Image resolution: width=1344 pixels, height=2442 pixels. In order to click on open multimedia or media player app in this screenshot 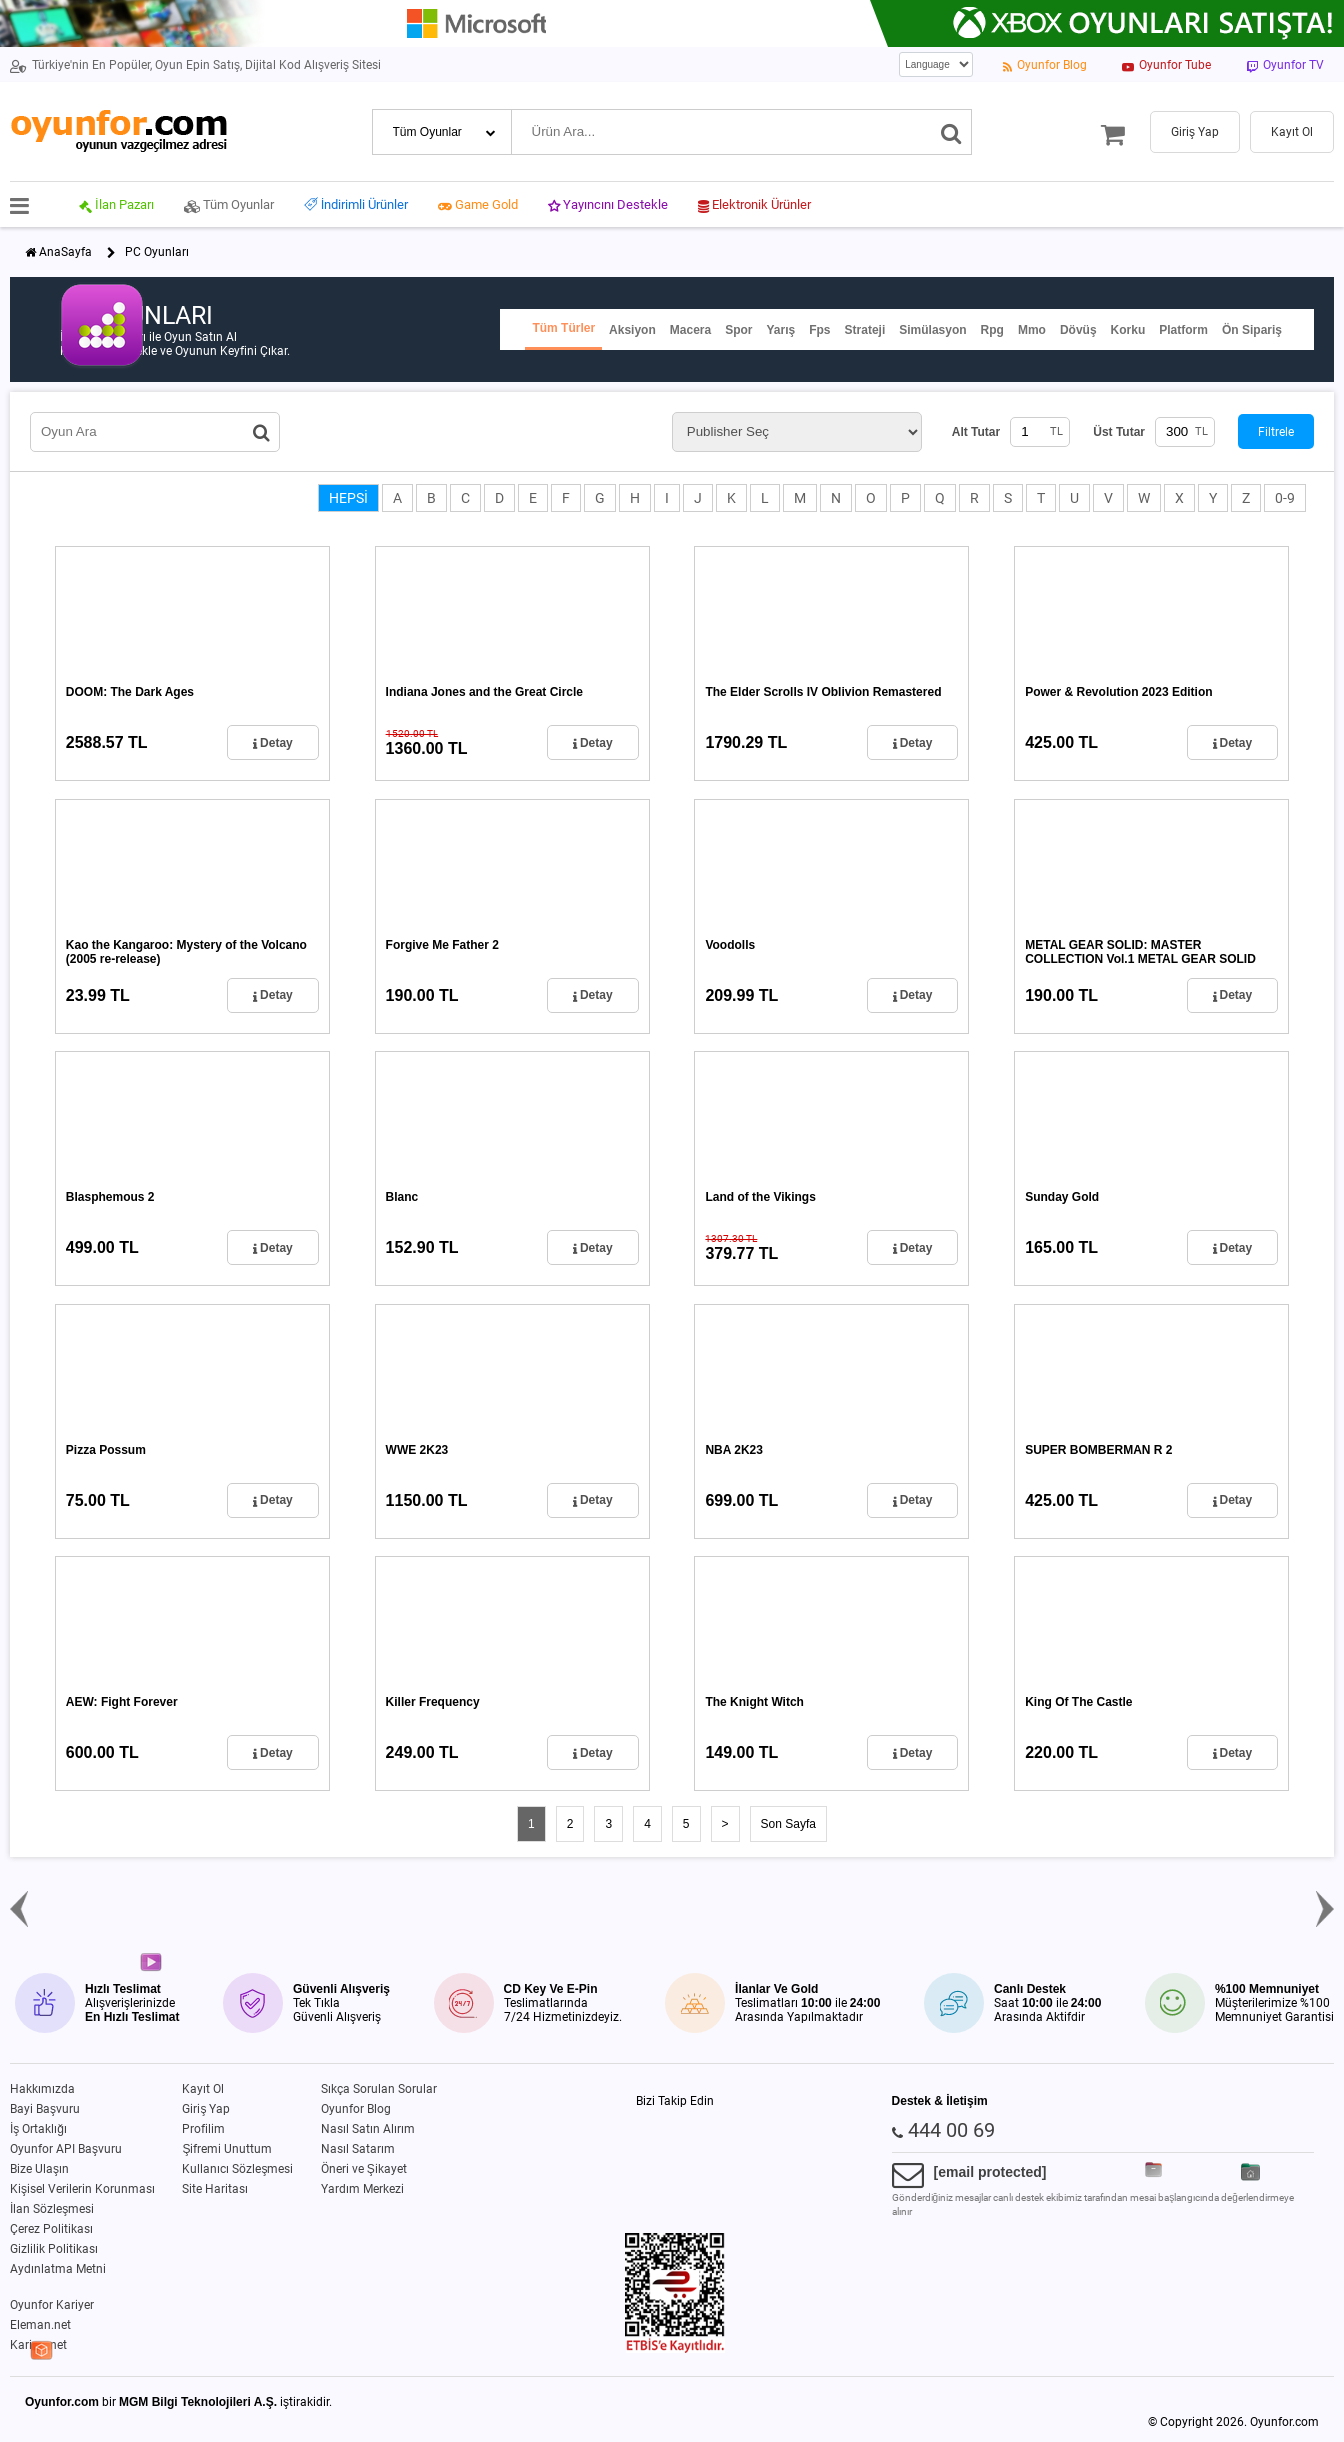, I will do `click(151, 1962)`.